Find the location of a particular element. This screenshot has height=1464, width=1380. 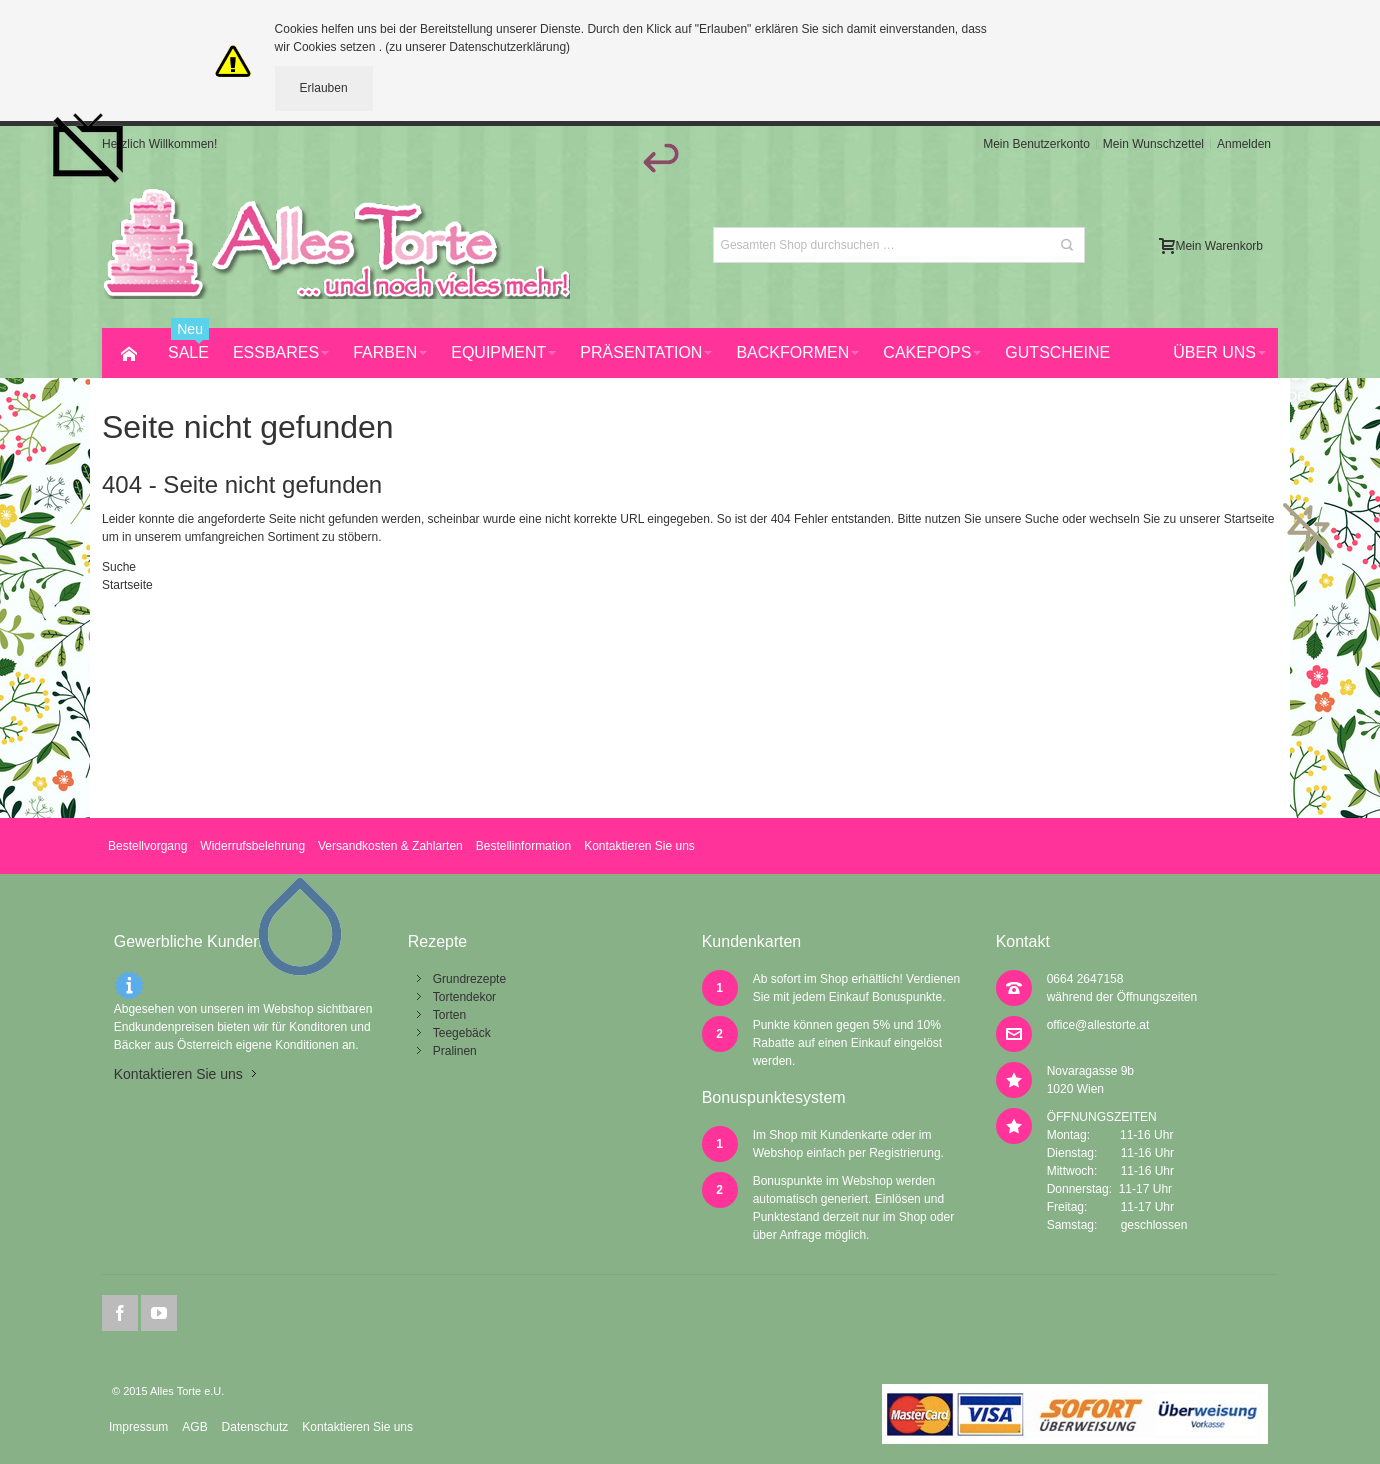

adjust humidity or water settings is located at coordinates (300, 925).